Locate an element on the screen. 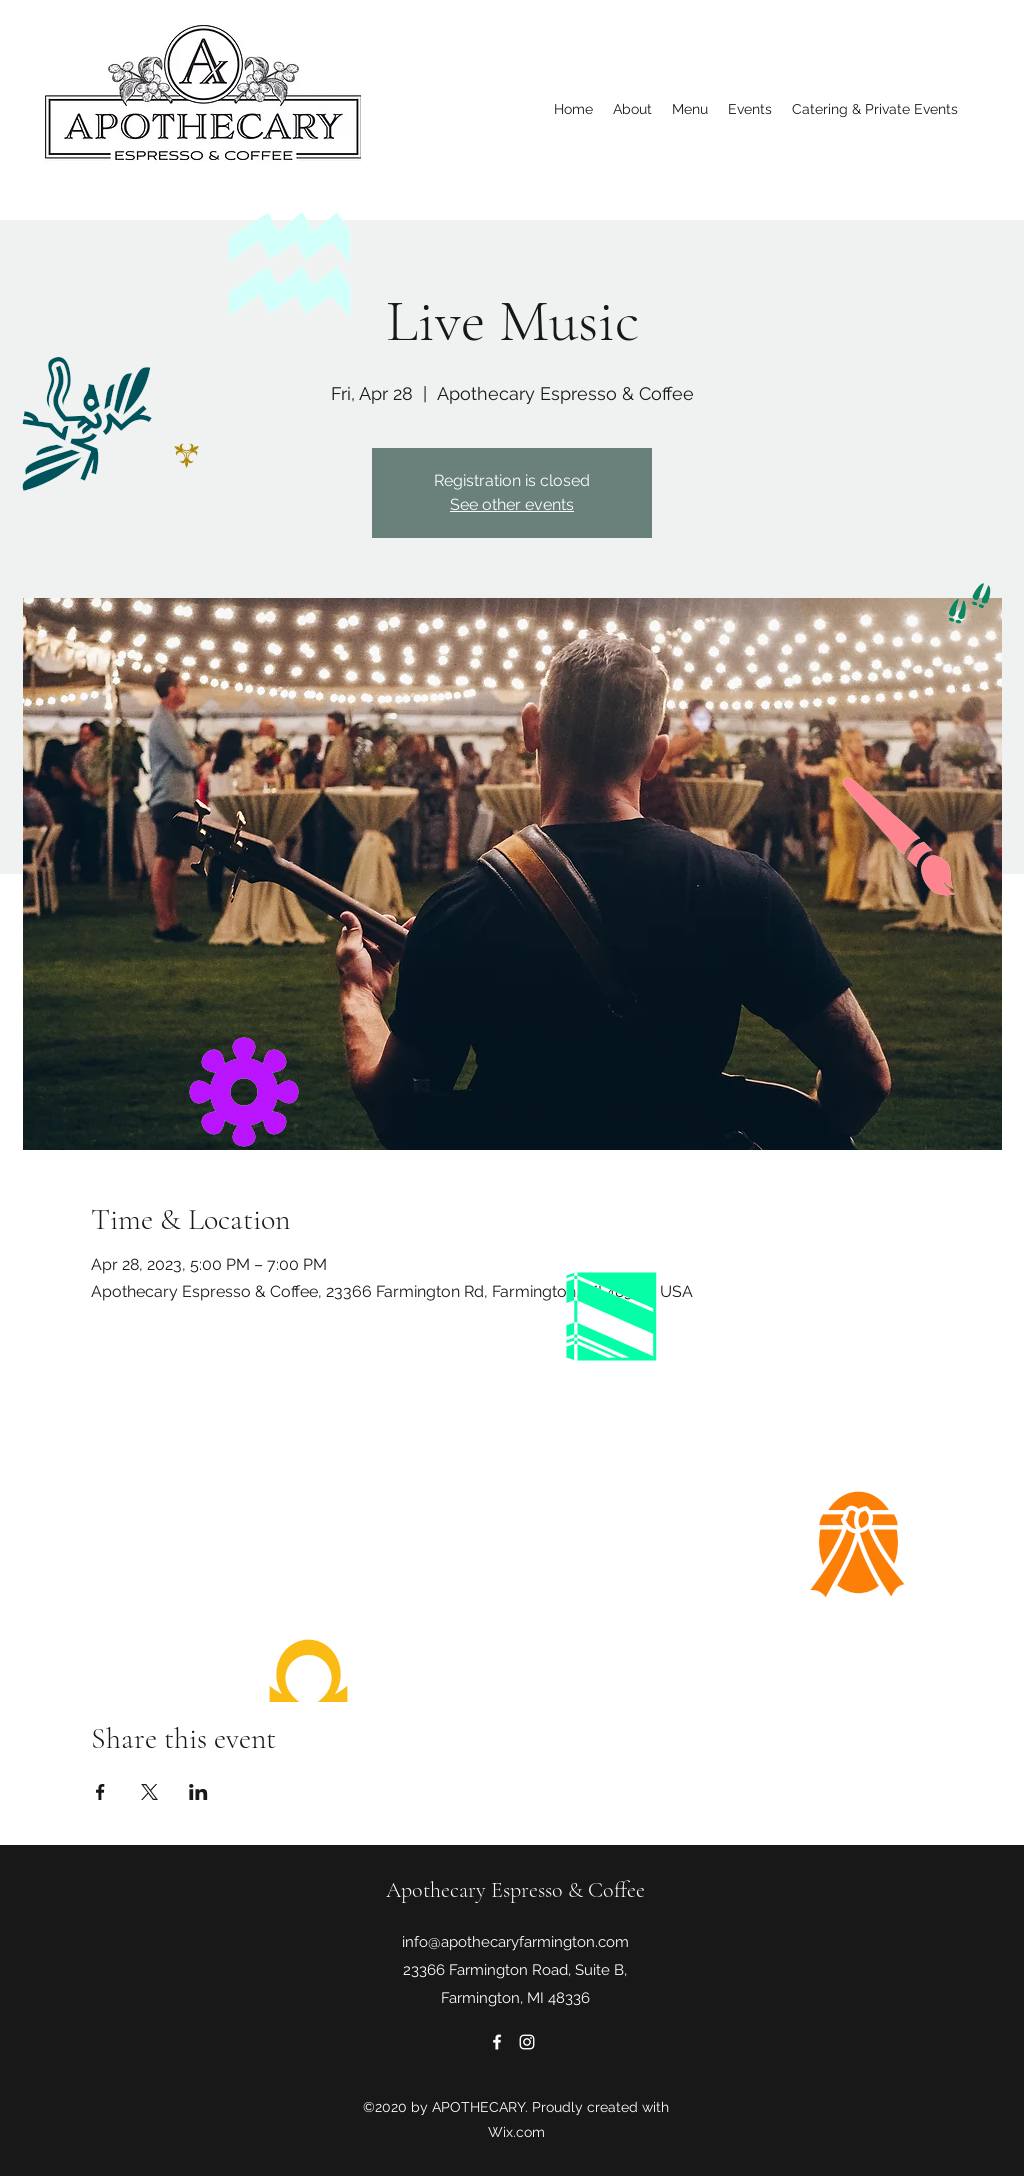 This screenshot has width=1024, height=2176. access drawing or painting tools is located at coordinates (899, 836).